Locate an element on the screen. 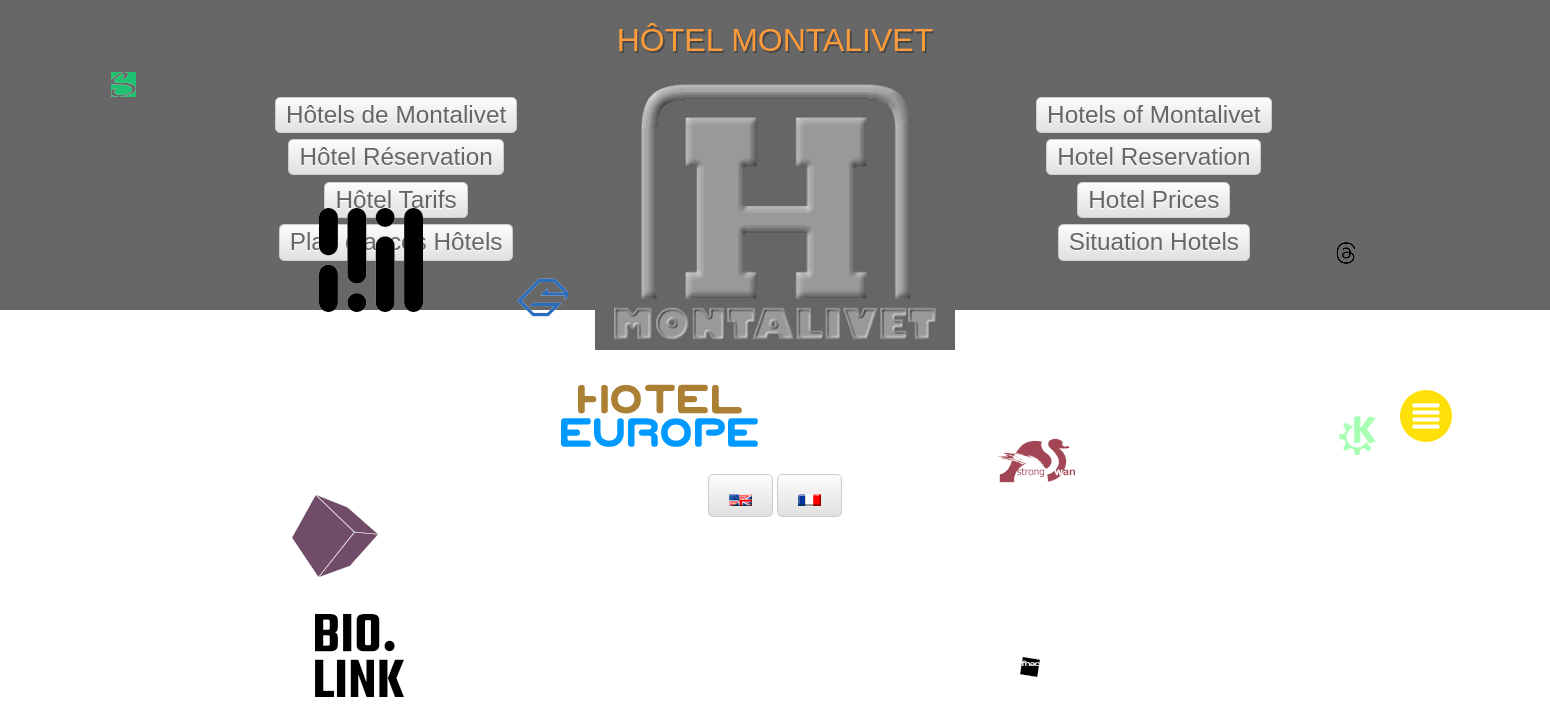 The height and width of the screenshot is (720, 1550). open the Threads app is located at coordinates (1346, 253).